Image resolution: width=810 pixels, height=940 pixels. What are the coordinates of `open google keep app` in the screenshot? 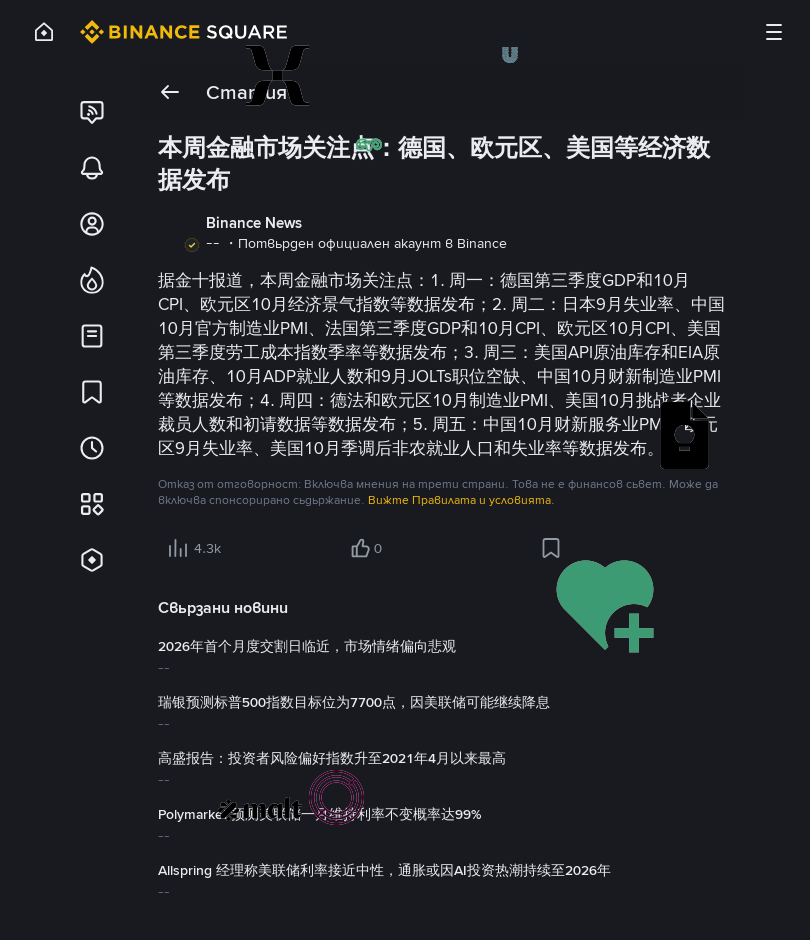 It's located at (684, 435).